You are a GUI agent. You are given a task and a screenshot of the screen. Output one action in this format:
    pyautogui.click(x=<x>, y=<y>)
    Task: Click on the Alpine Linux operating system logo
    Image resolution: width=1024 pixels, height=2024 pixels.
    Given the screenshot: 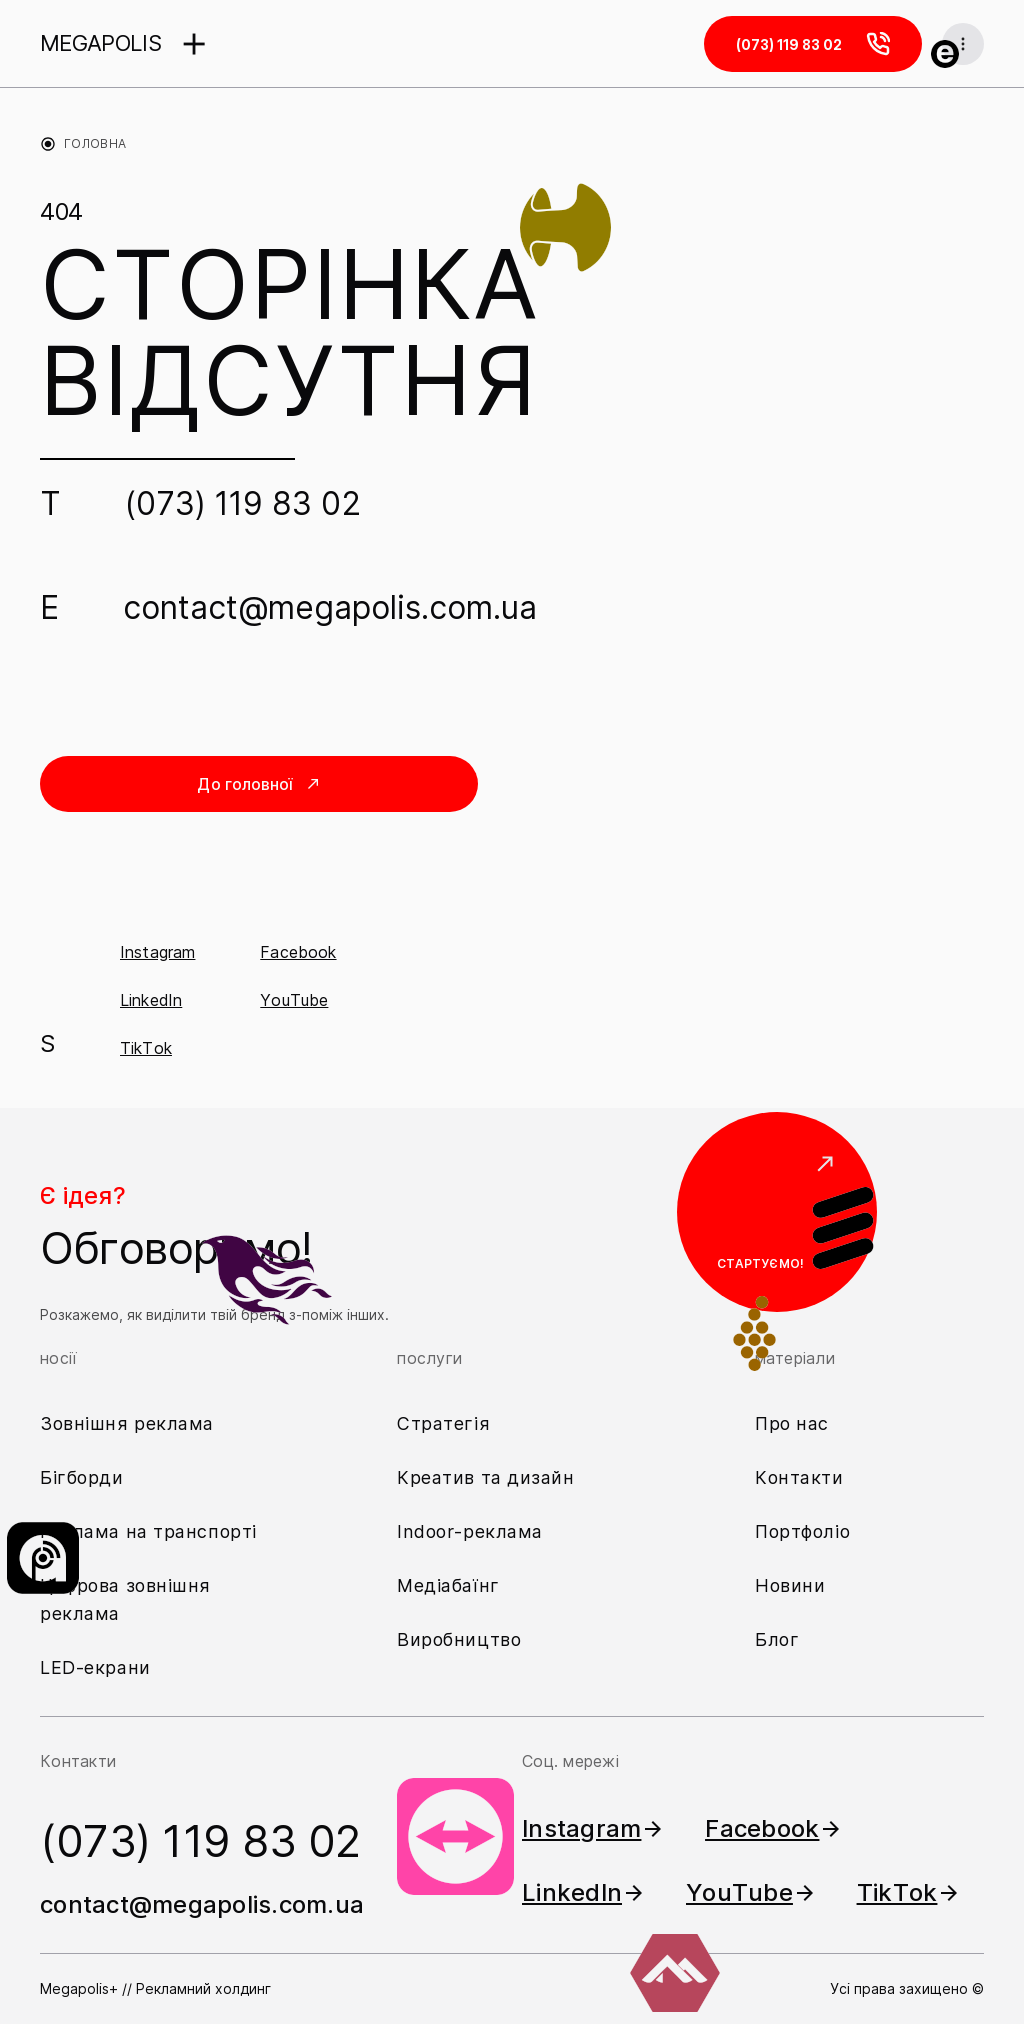 What is the action you would take?
    pyautogui.click(x=675, y=1973)
    